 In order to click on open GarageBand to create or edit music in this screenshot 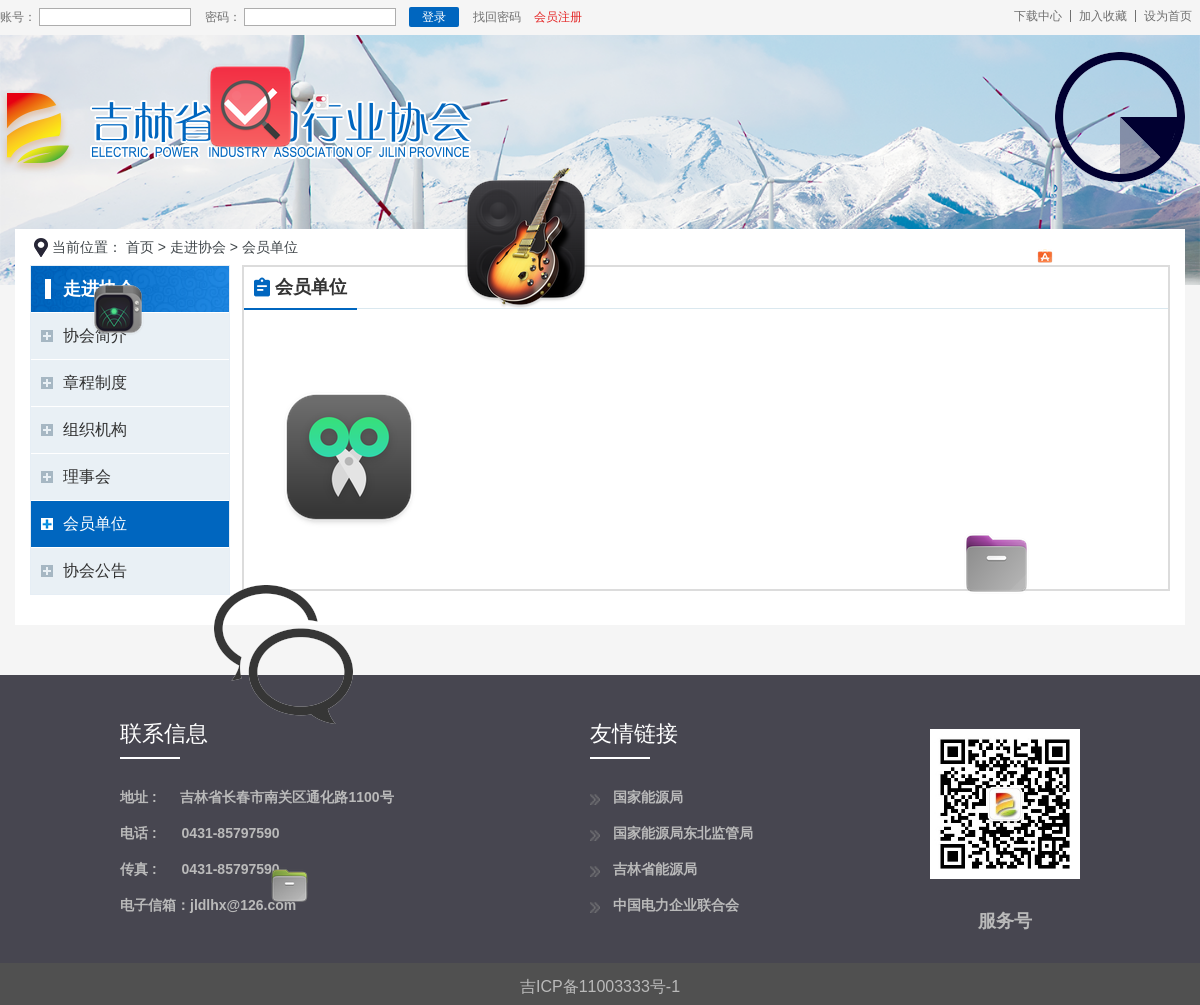, I will do `click(526, 239)`.